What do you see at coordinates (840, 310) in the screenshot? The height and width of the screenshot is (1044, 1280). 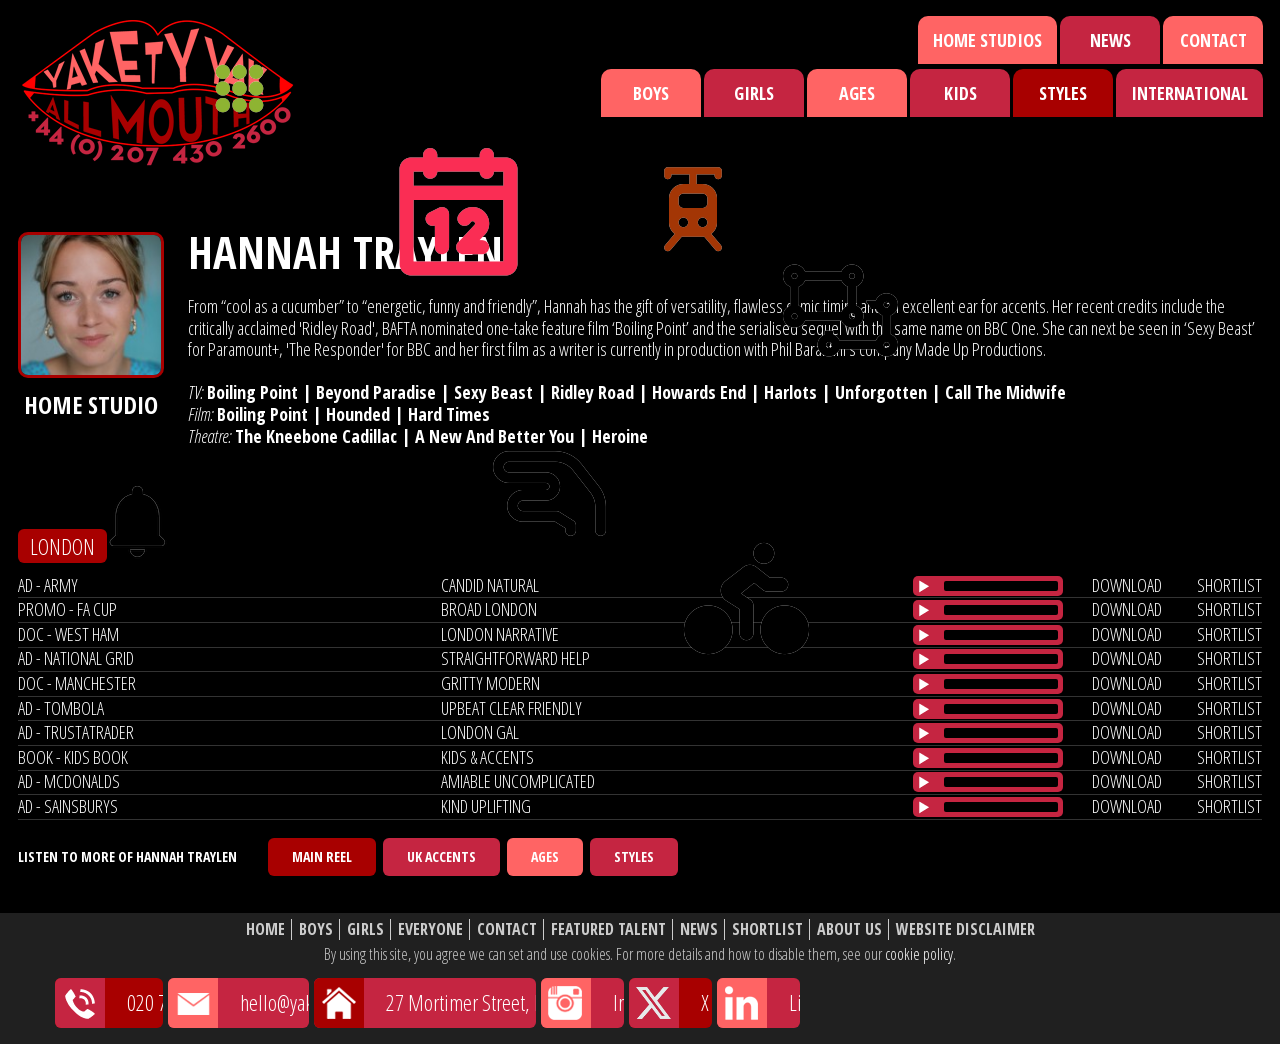 I see `ungroup selected objects` at bounding box center [840, 310].